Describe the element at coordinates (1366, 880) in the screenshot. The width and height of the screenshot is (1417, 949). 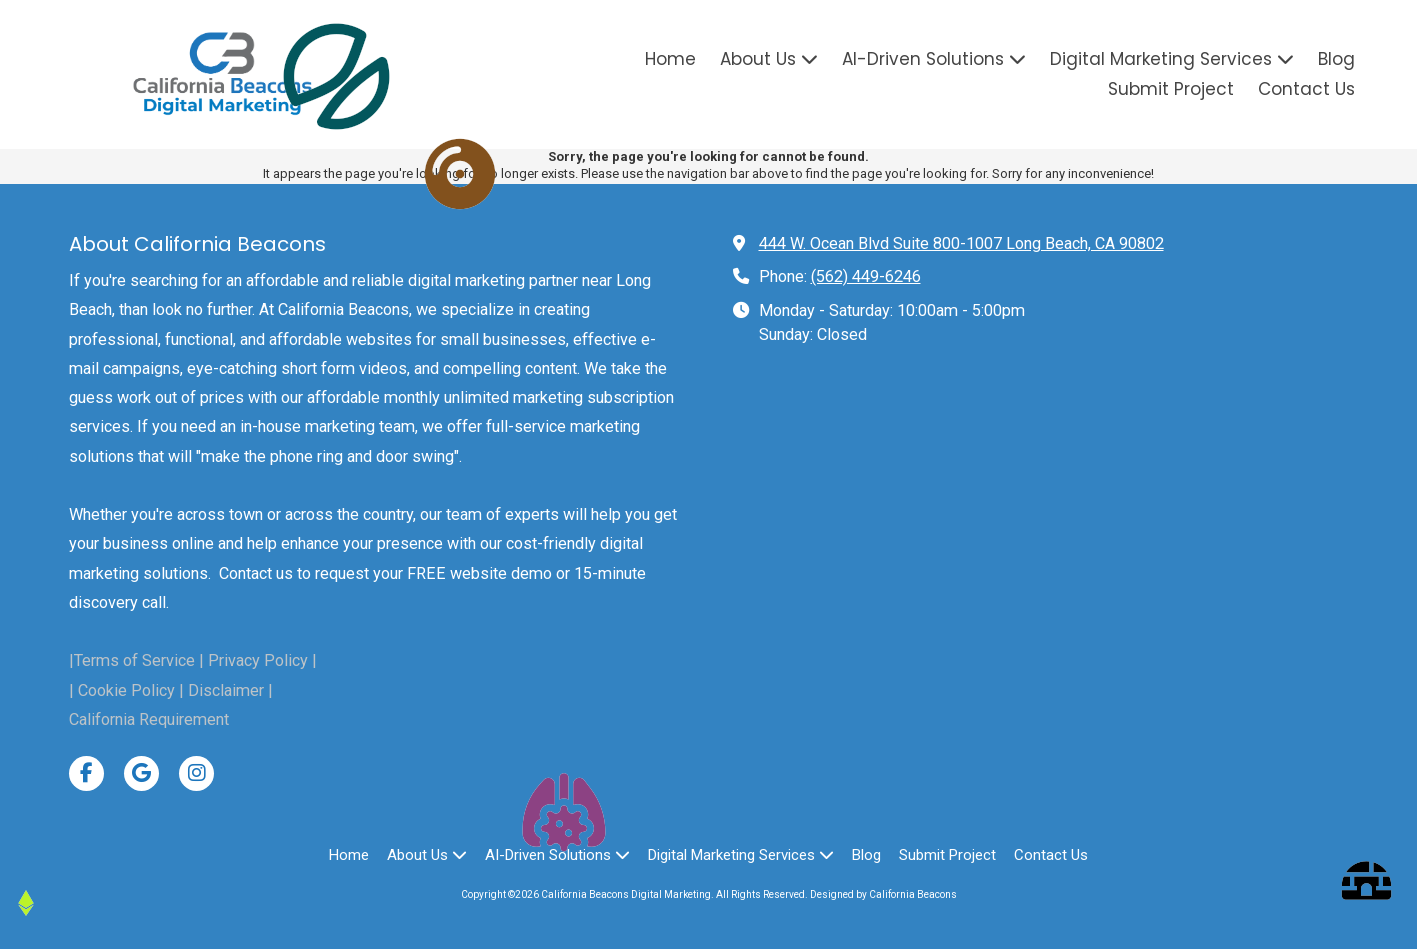
I see `indicates cold weather or winter conditions` at that location.